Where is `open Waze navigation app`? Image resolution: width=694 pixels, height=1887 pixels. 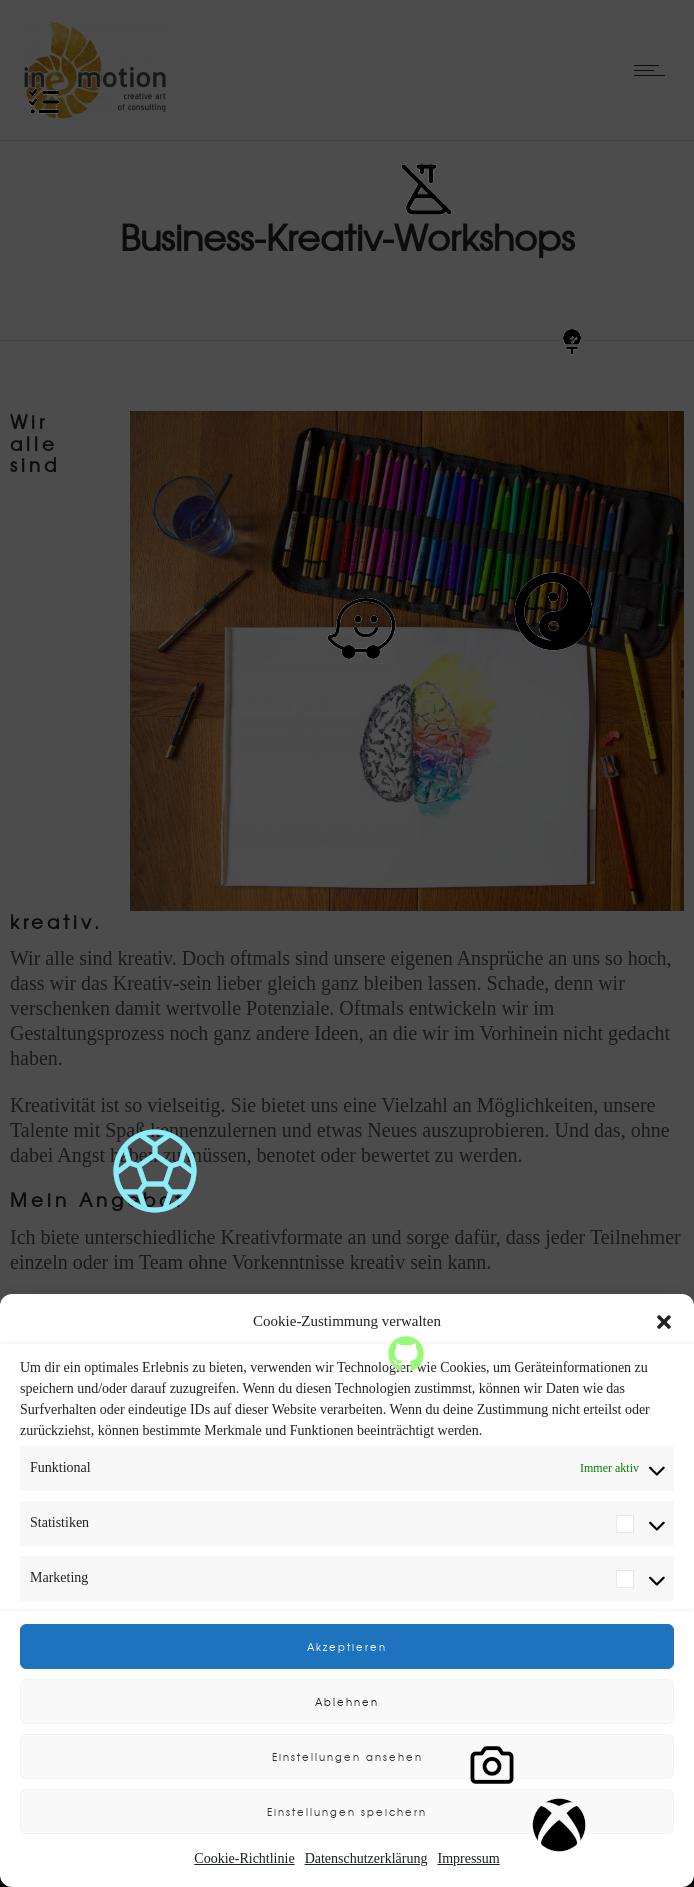
open Waze navigation app is located at coordinates (361, 628).